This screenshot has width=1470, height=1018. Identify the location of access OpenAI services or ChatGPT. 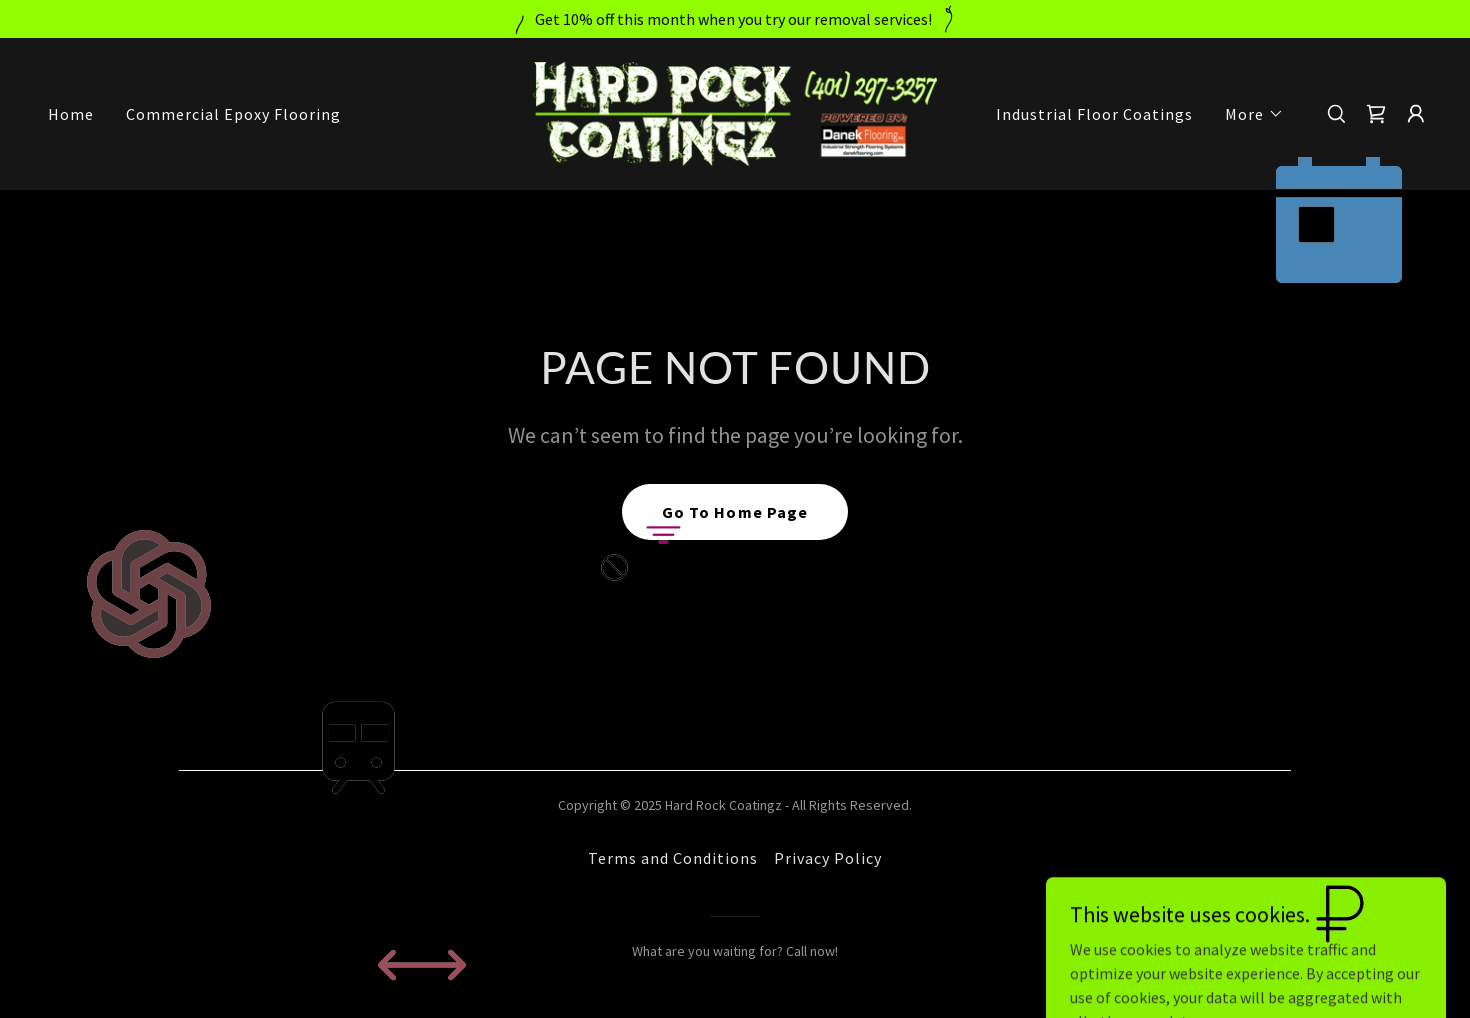
(149, 594).